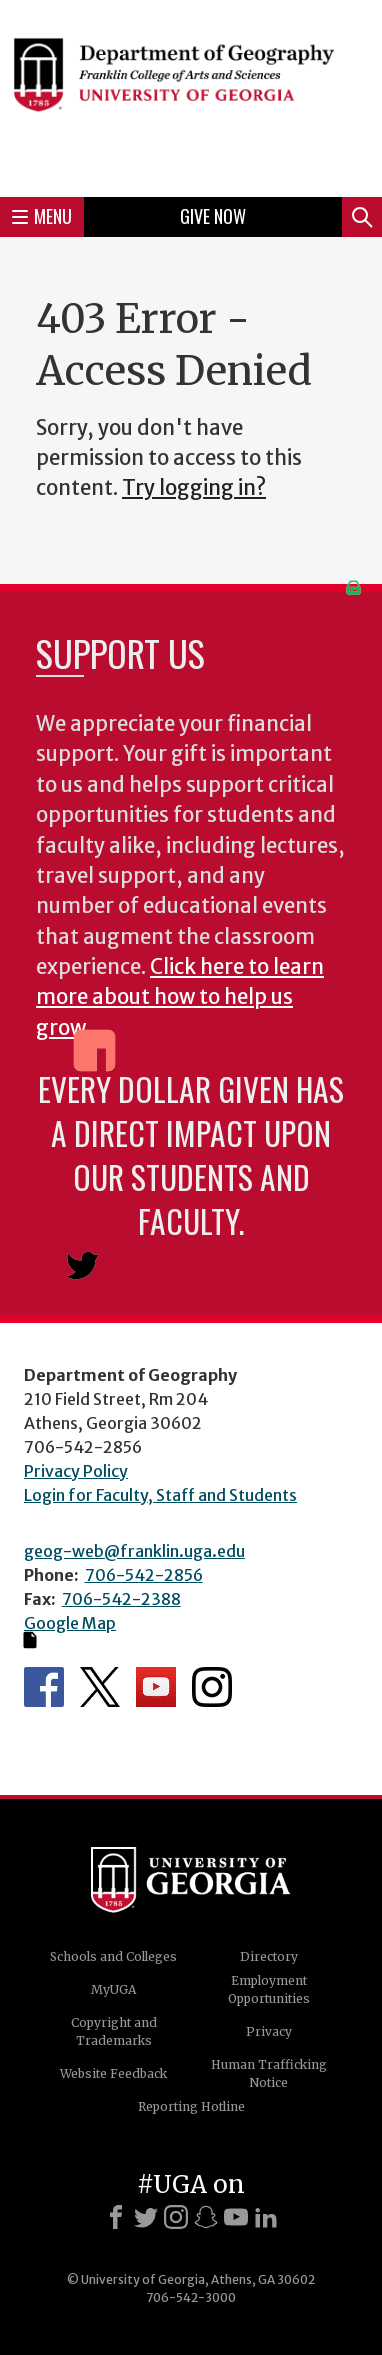  I want to click on view or open a file, so click(30, 1640).